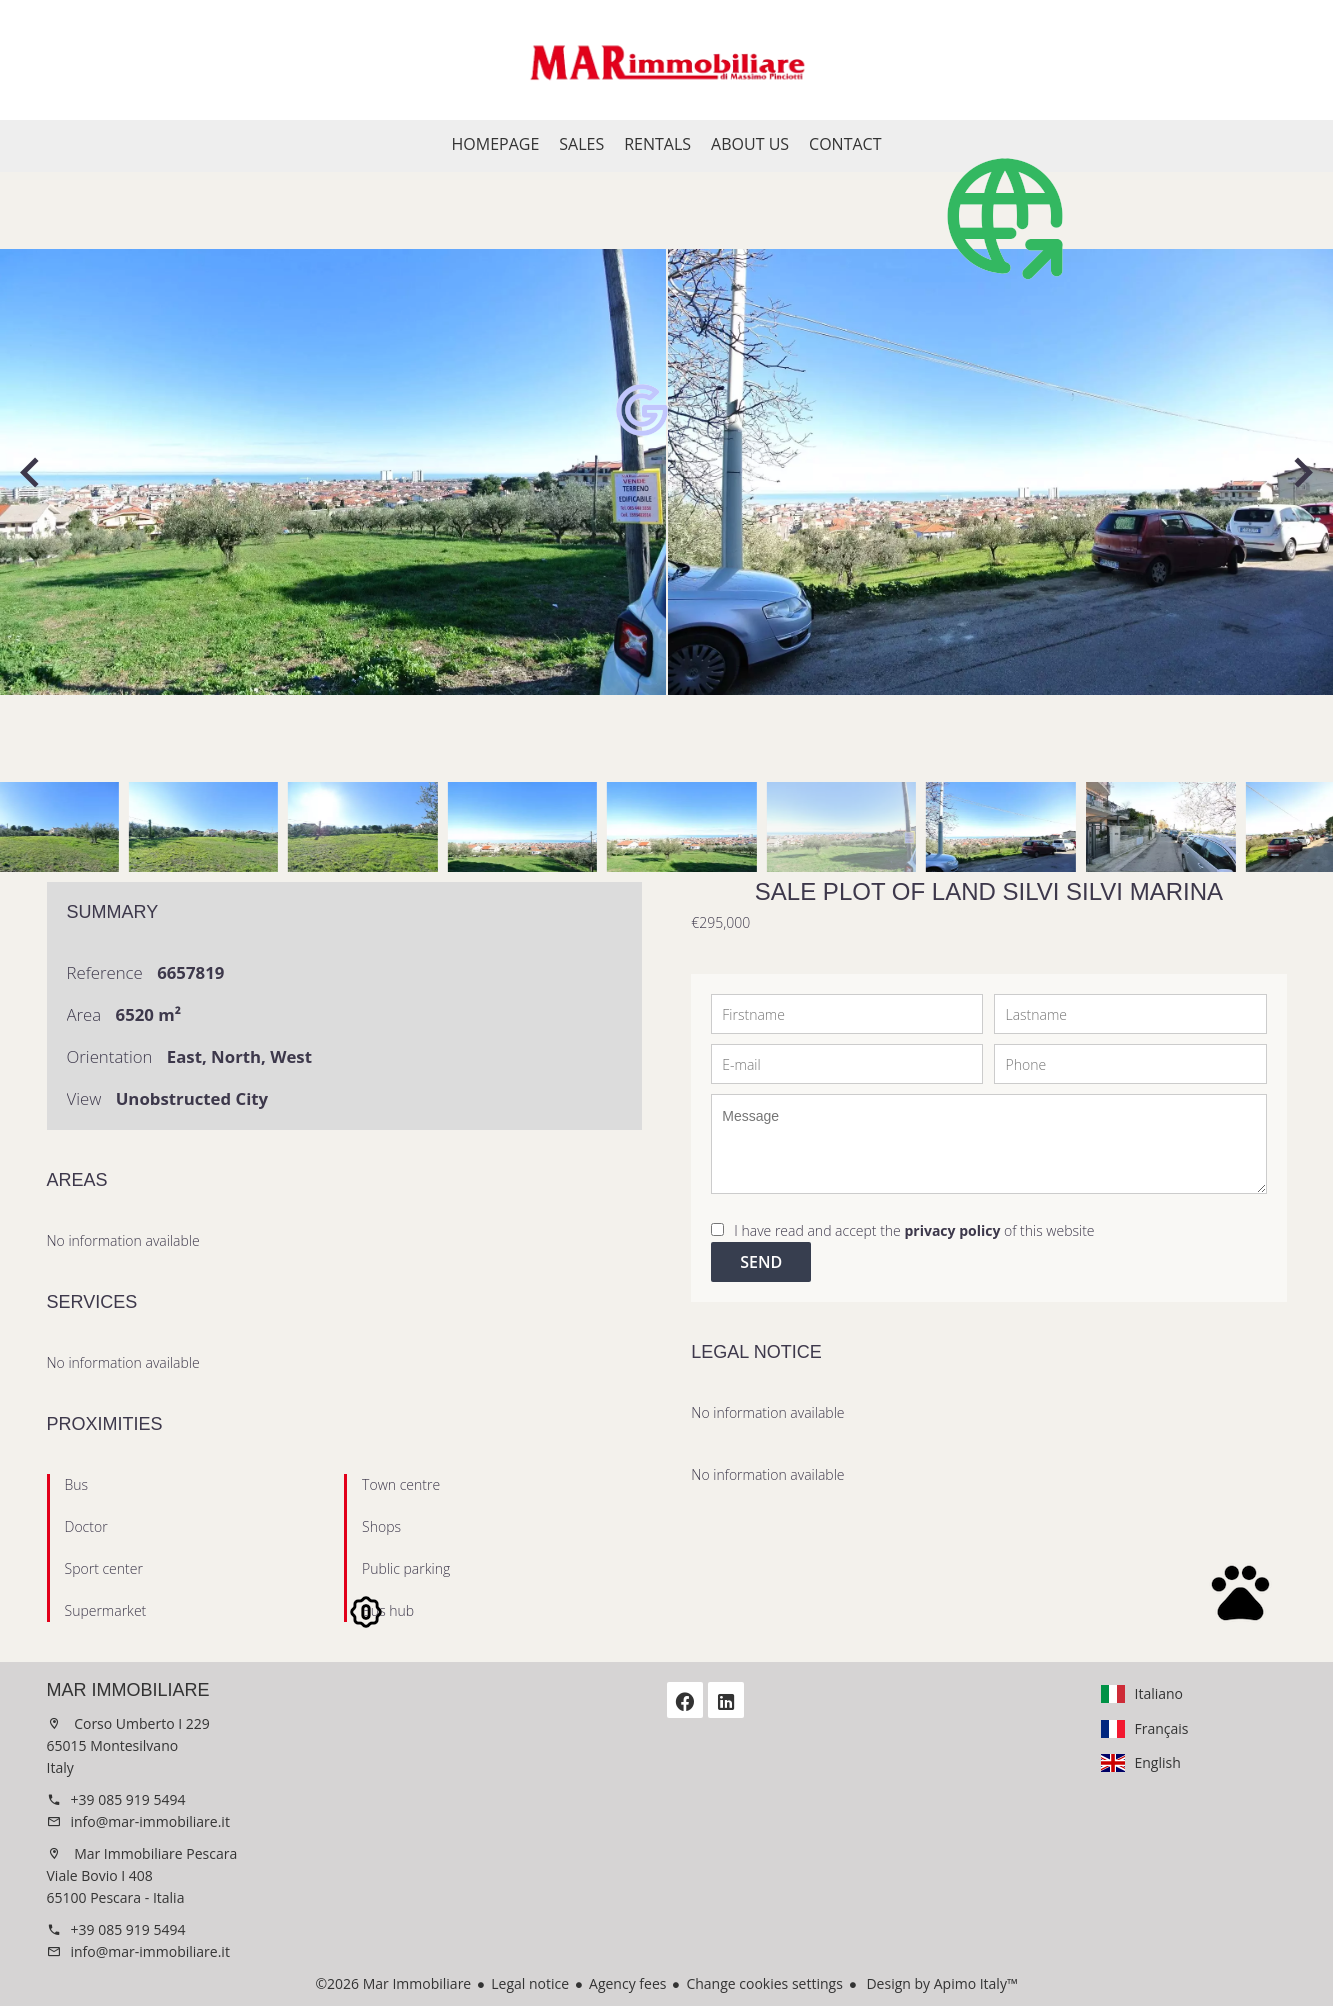 The image size is (1333, 2006). What do you see at coordinates (642, 410) in the screenshot?
I see `sign in with Google` at bounding box center [642, 410].